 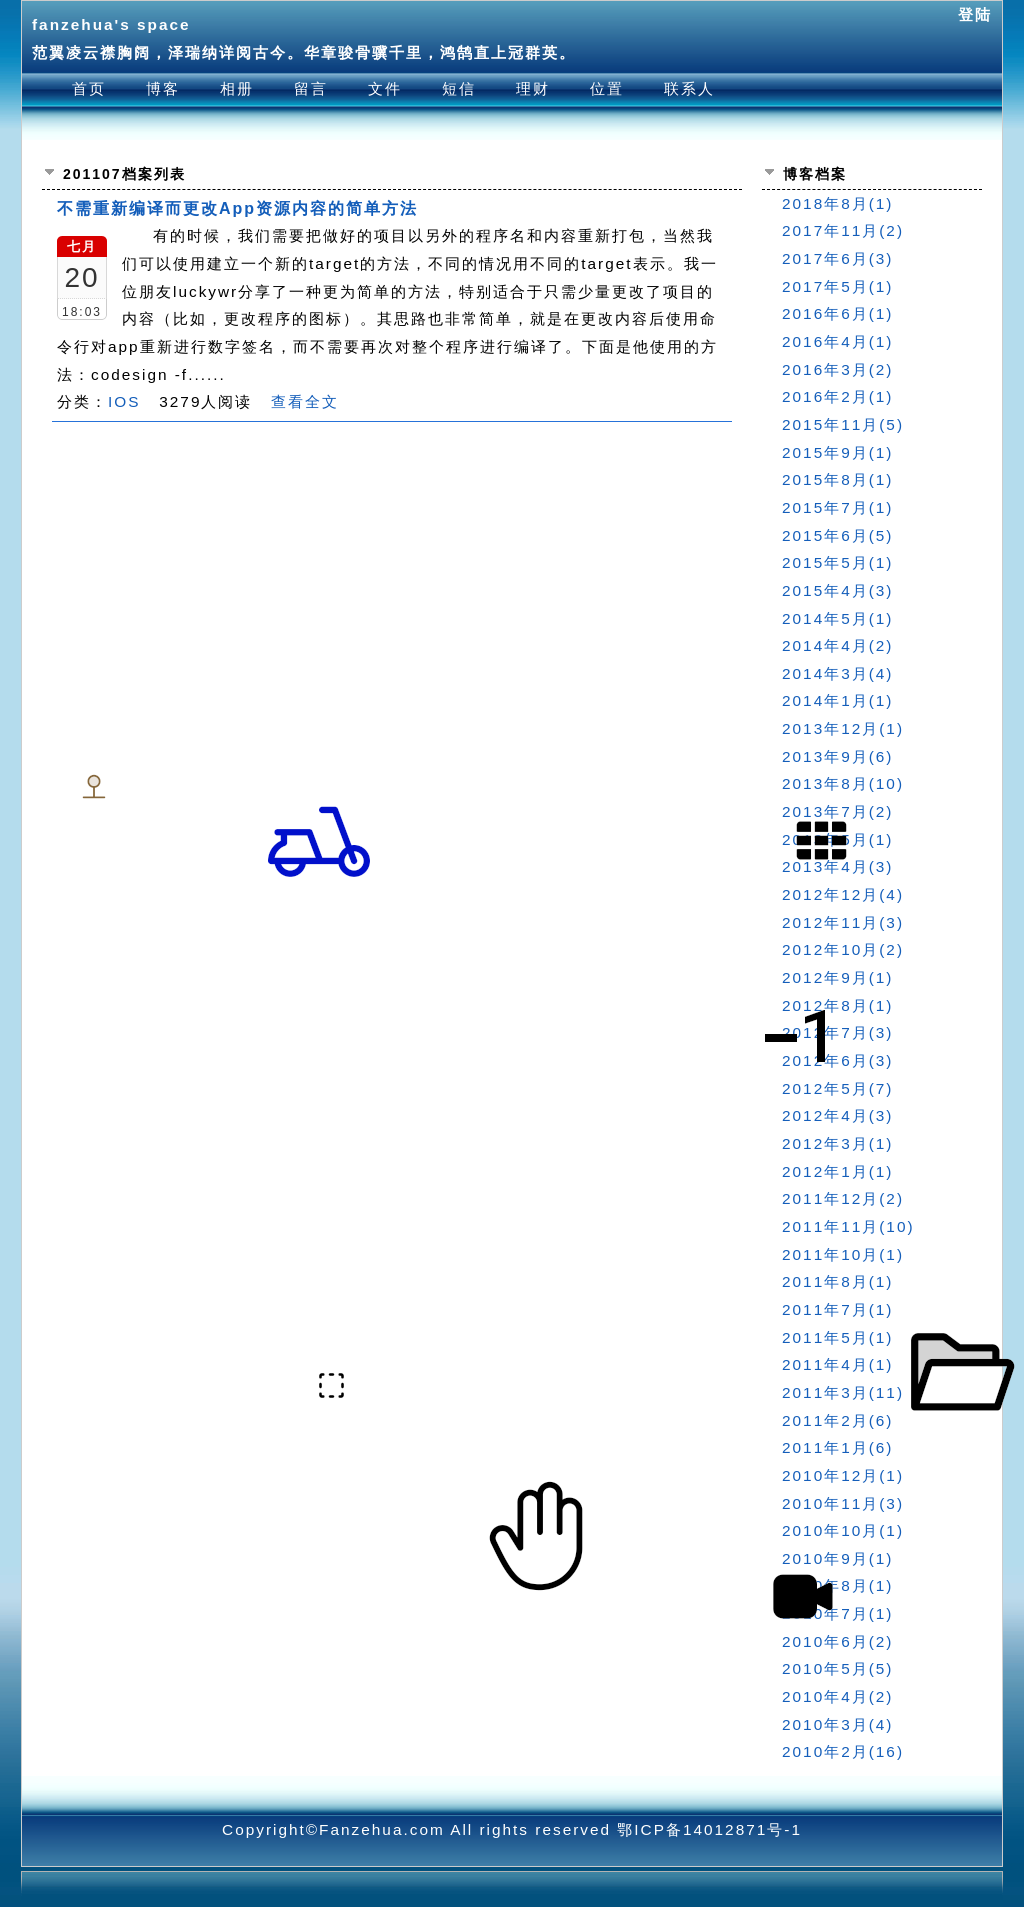 I want to click on stop or pause an action, so click(x=540, y=1536).